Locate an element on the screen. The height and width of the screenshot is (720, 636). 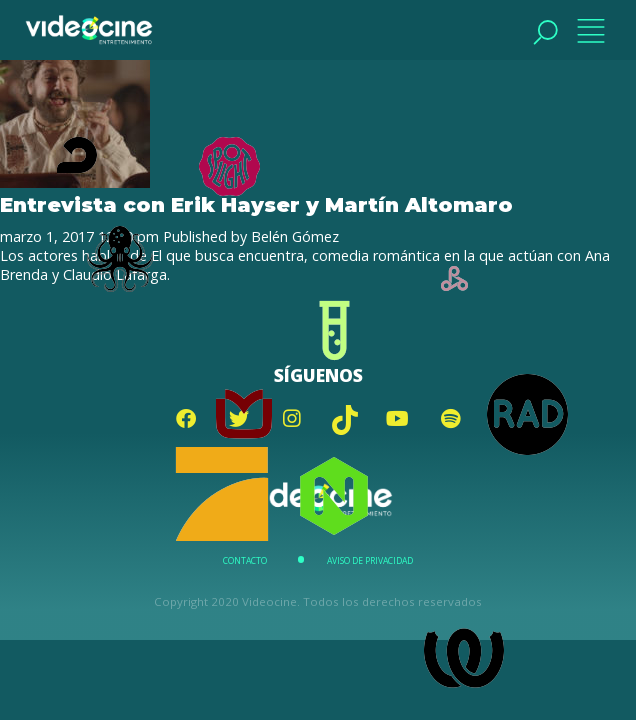
access AdRoll advertising platform is located at coordinates (77, 155).